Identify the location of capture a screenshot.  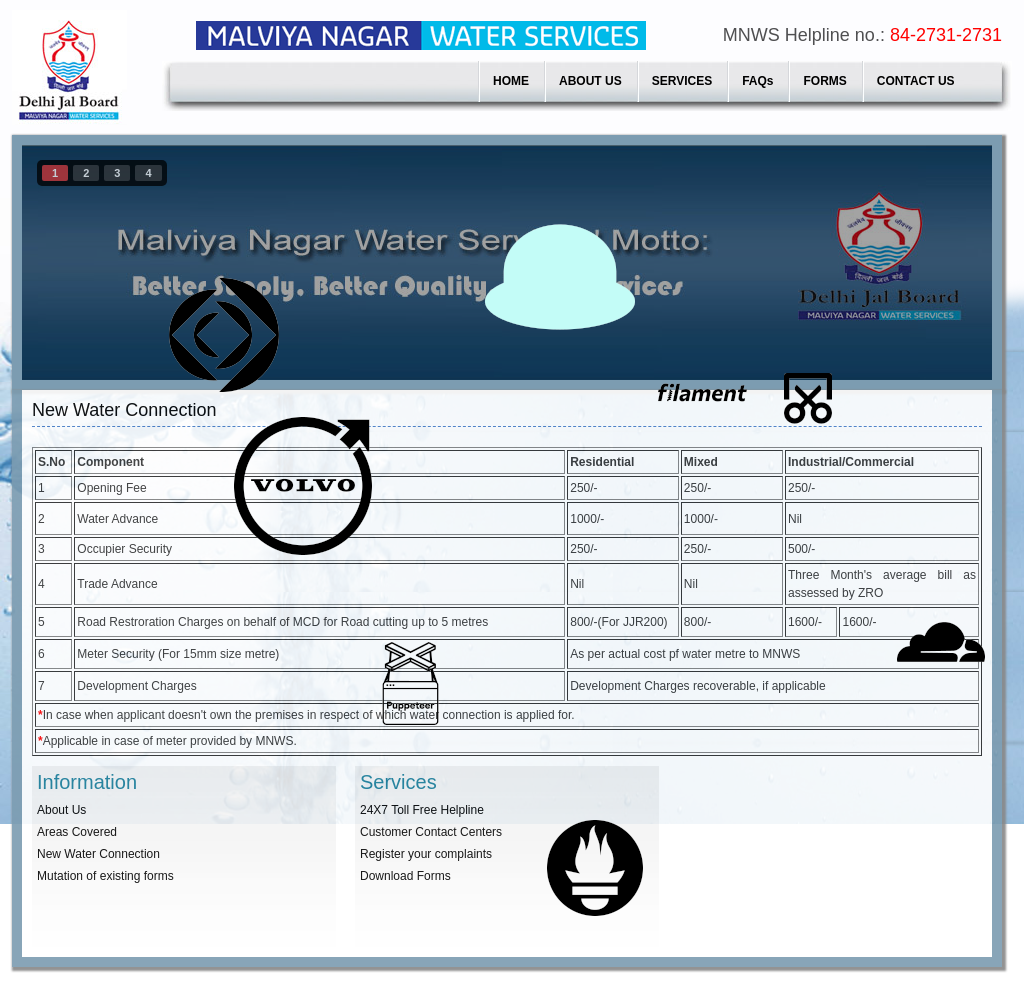
(808, 397).